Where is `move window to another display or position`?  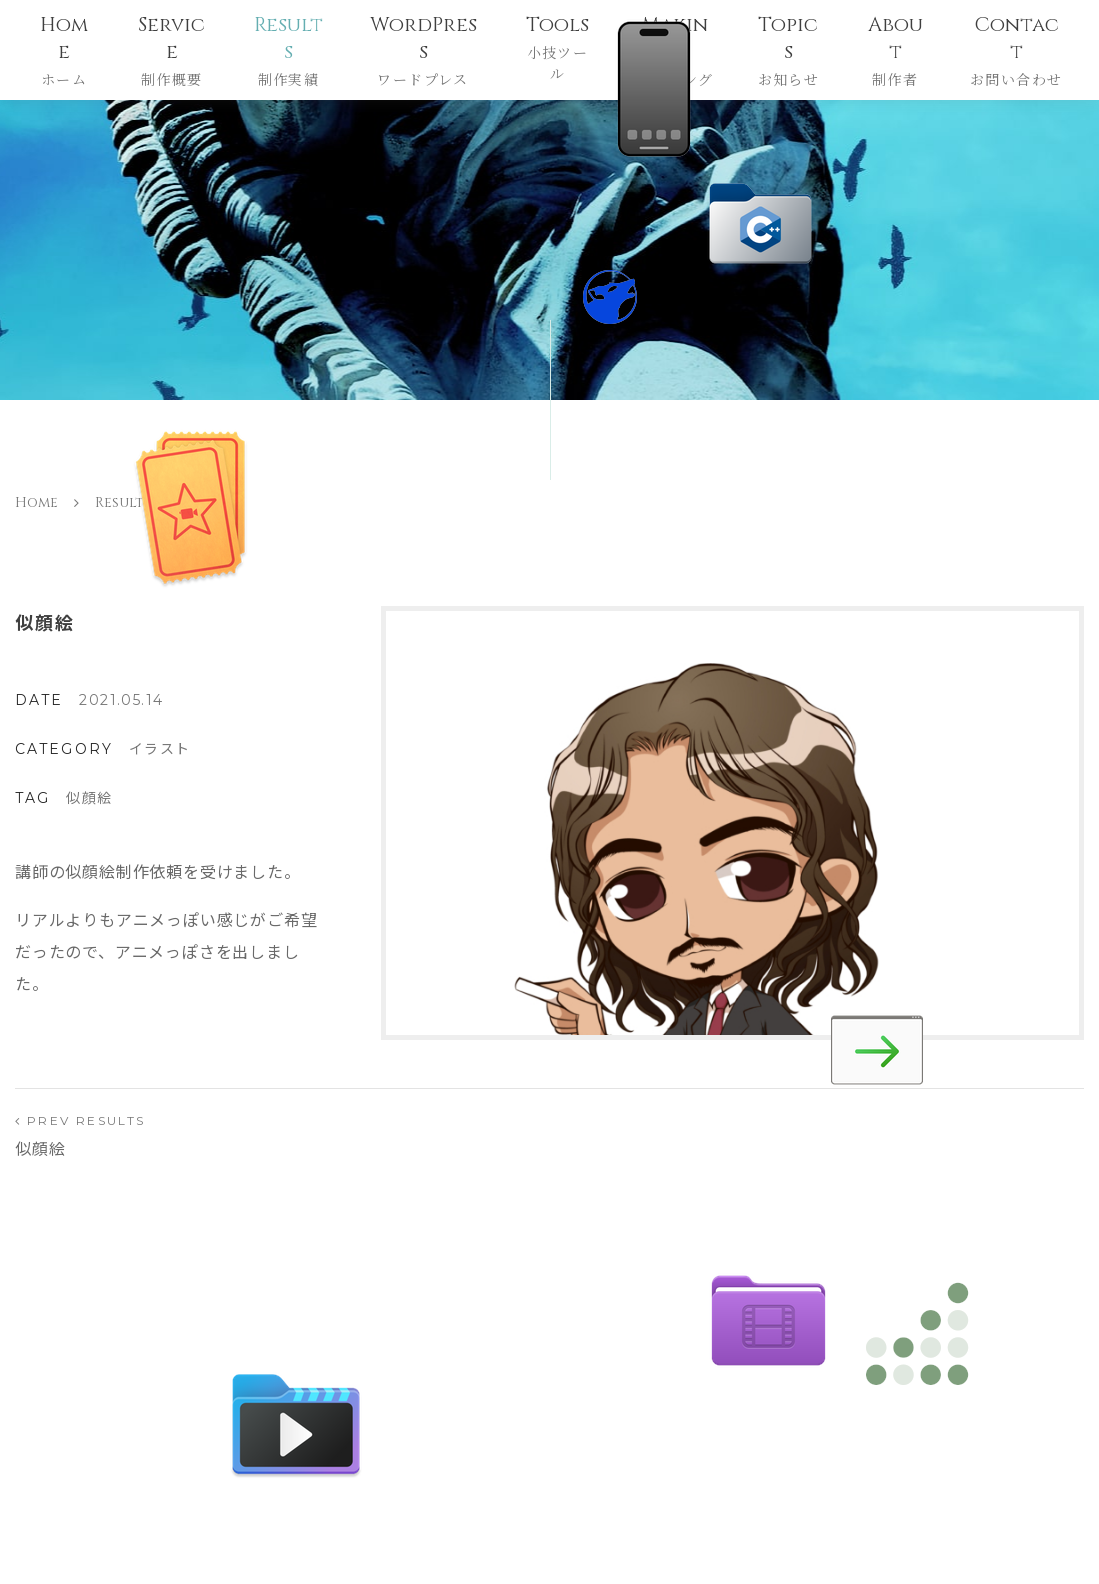
move window to another display or position is located at coordinates (877, 1050).